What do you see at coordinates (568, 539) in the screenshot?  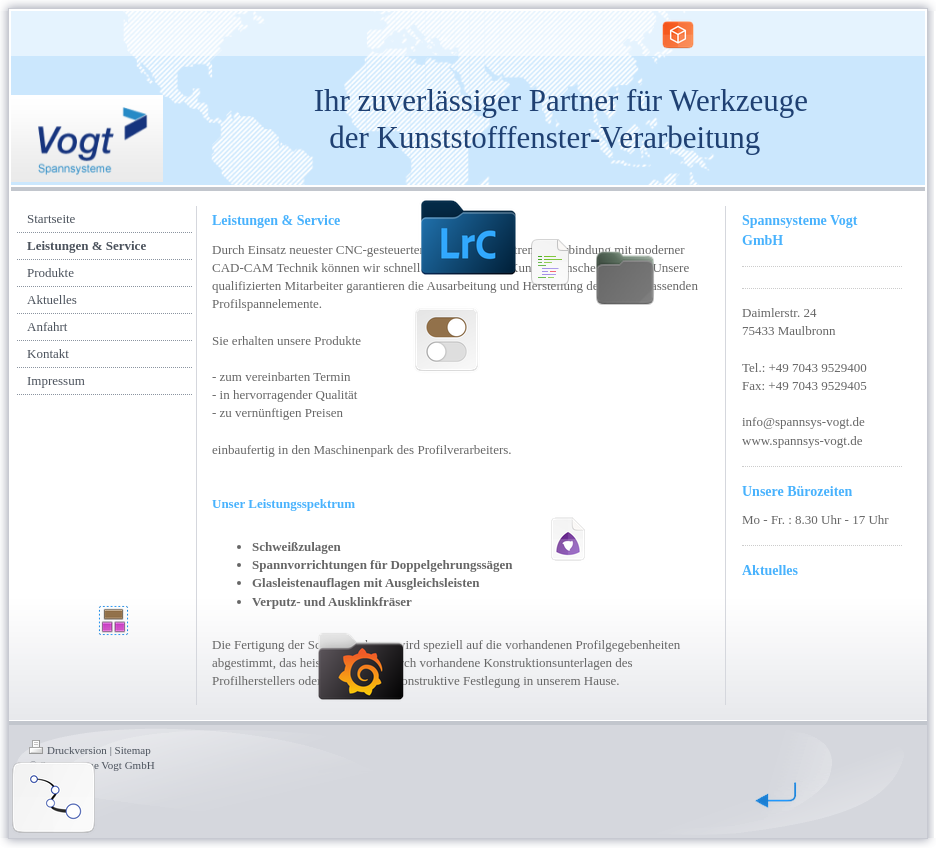 I see `meson build system configuration file` at bounding box center [568, 539].